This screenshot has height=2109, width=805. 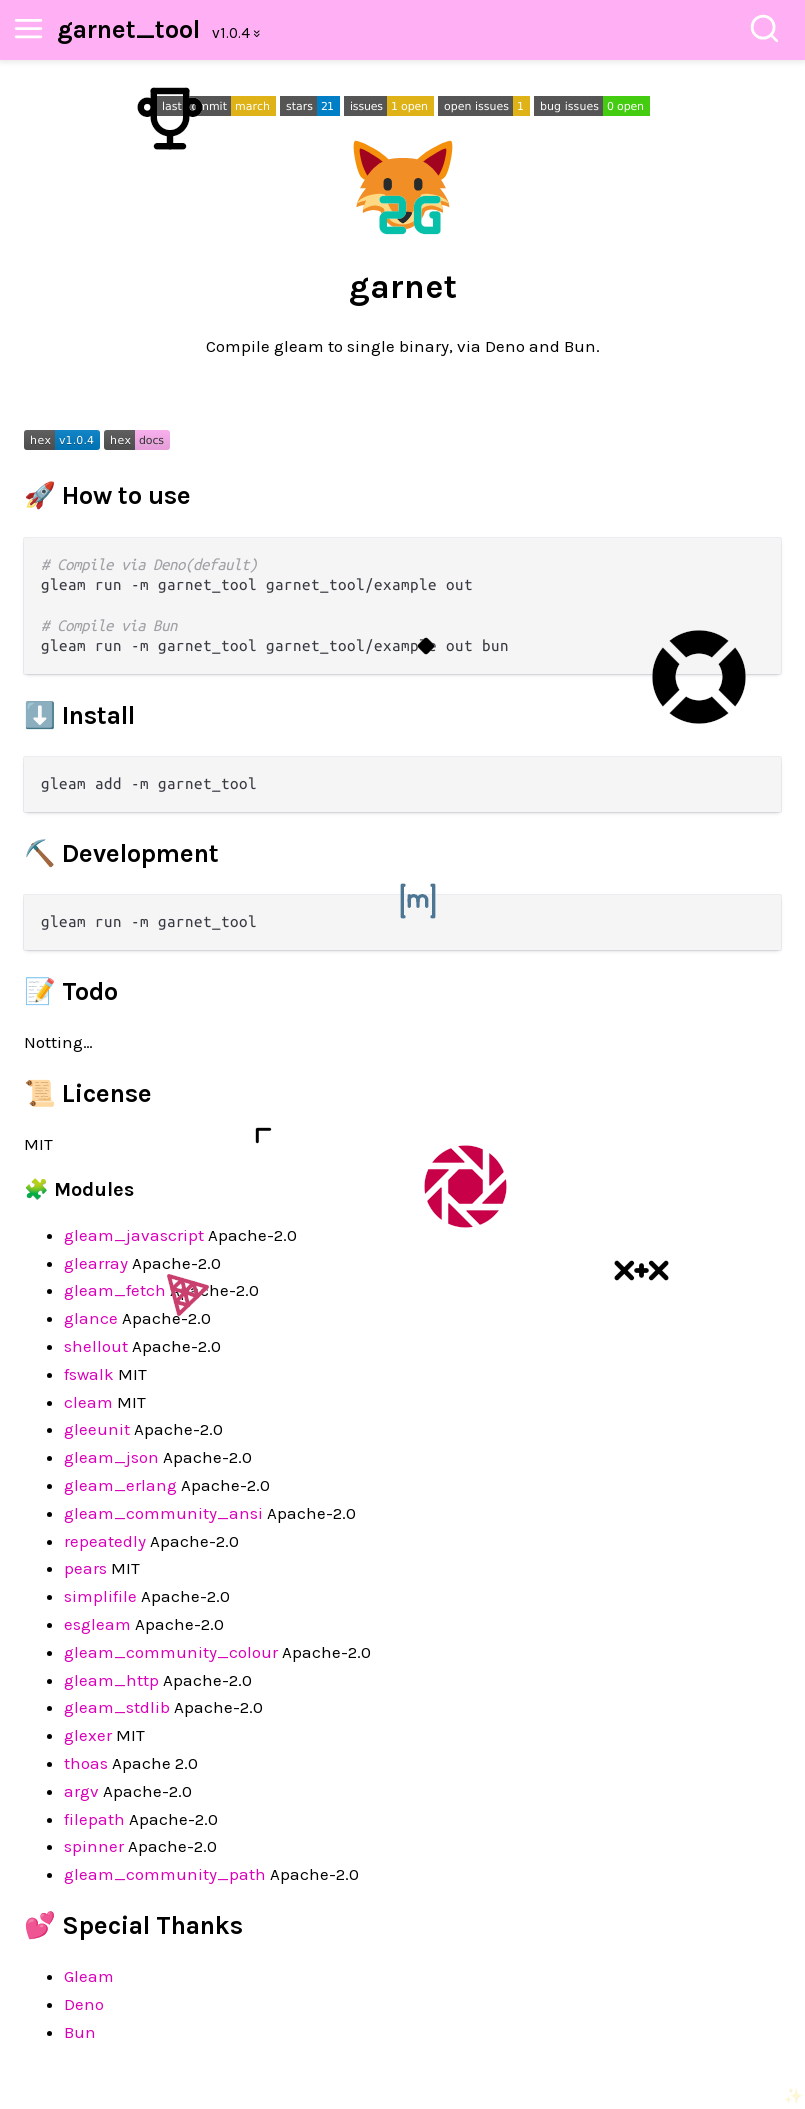 What do you see at coordinates (187, 1294) in the screenshot?
I see `three.js library or 3D graphics project` at bounding box center [187, 1294].